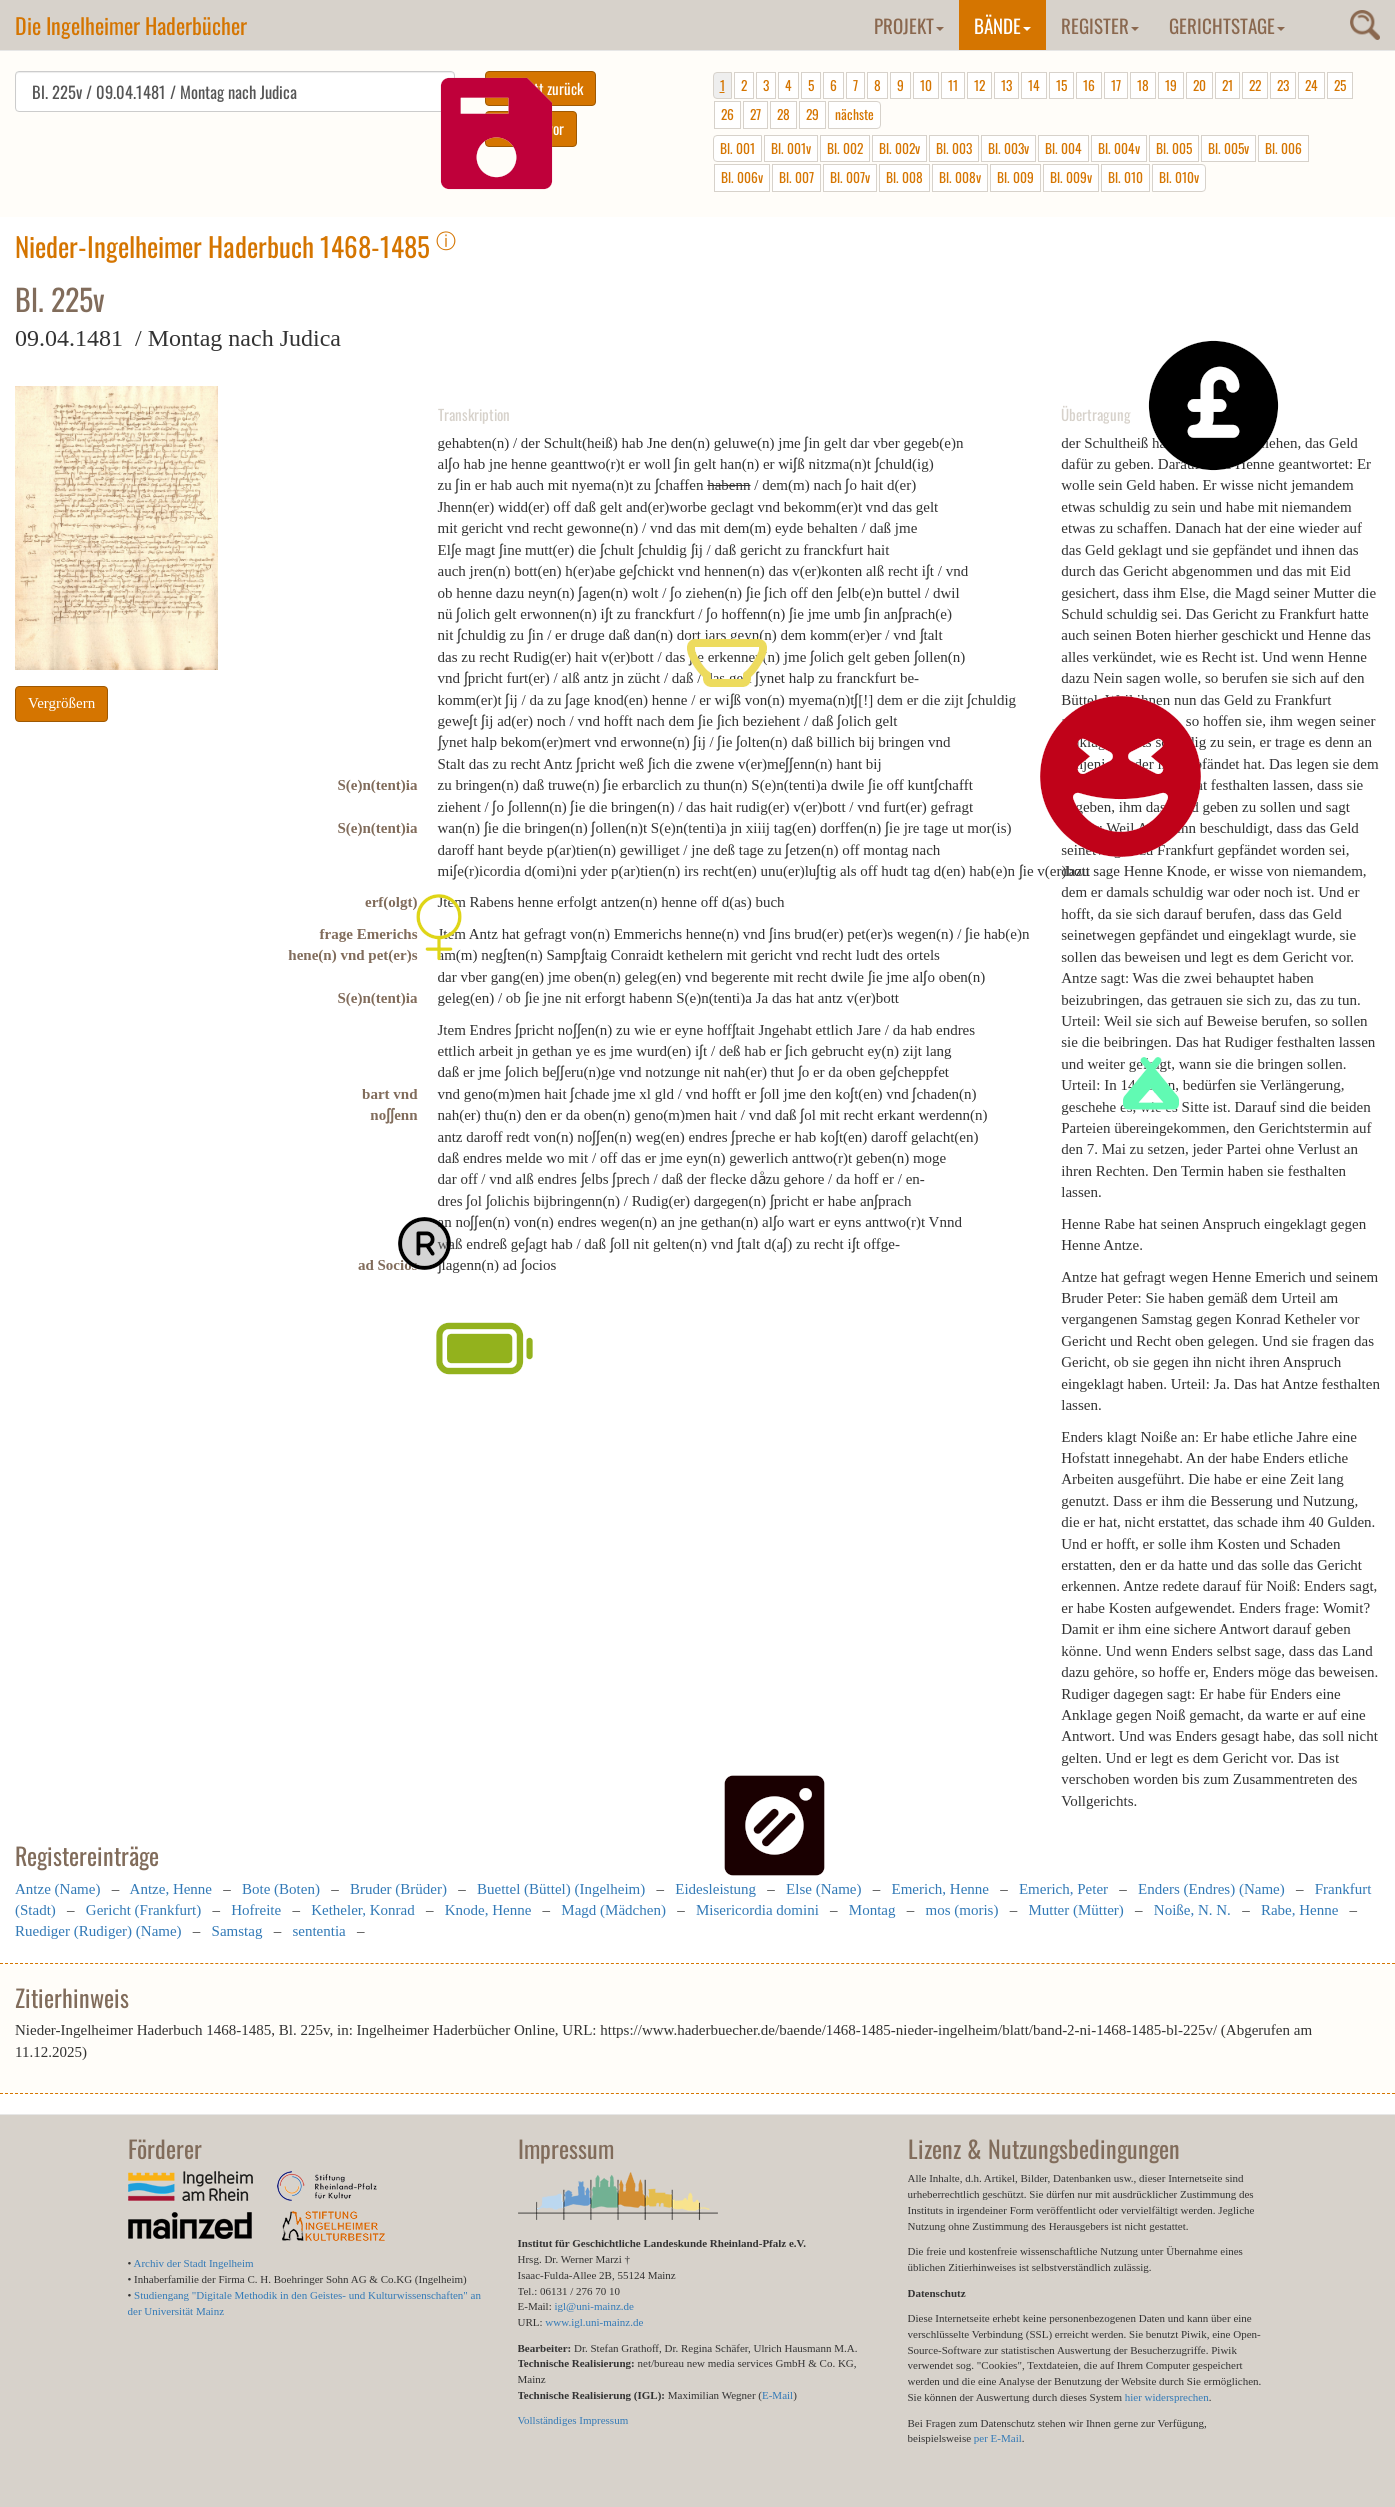 This screenshot has height=2507, width=1395. Describe the element at coordinates (1213, 405) in the screenshot. I see `view balance in British pounds` at that location.